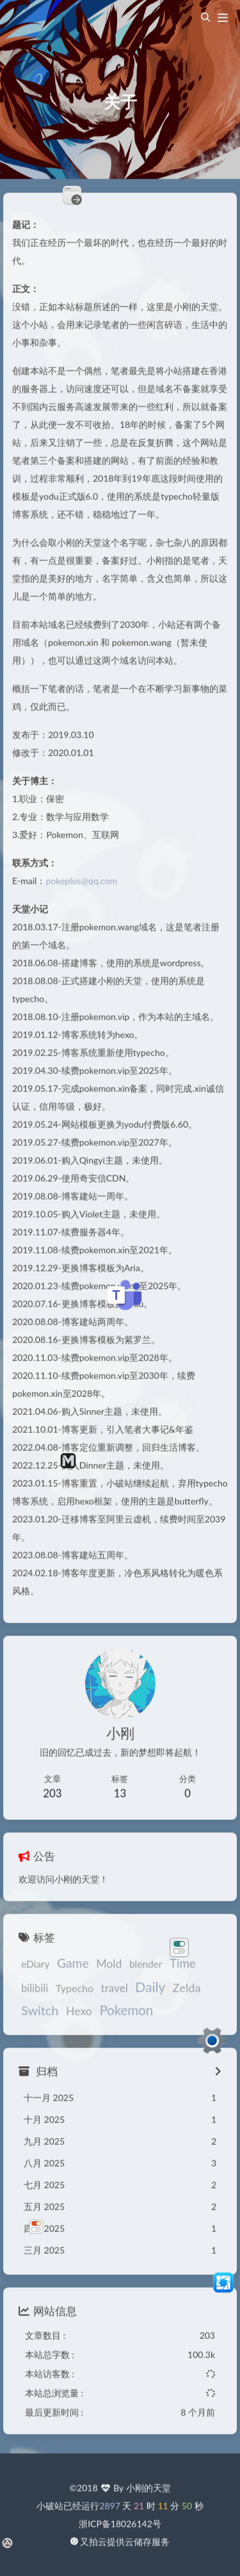 This screenshot has height=2576, width=240. What do you see at coordinates (179, 1947) in the screenshot?
I see `open unity tweak tool settings` at bounding box center [179, 1947].